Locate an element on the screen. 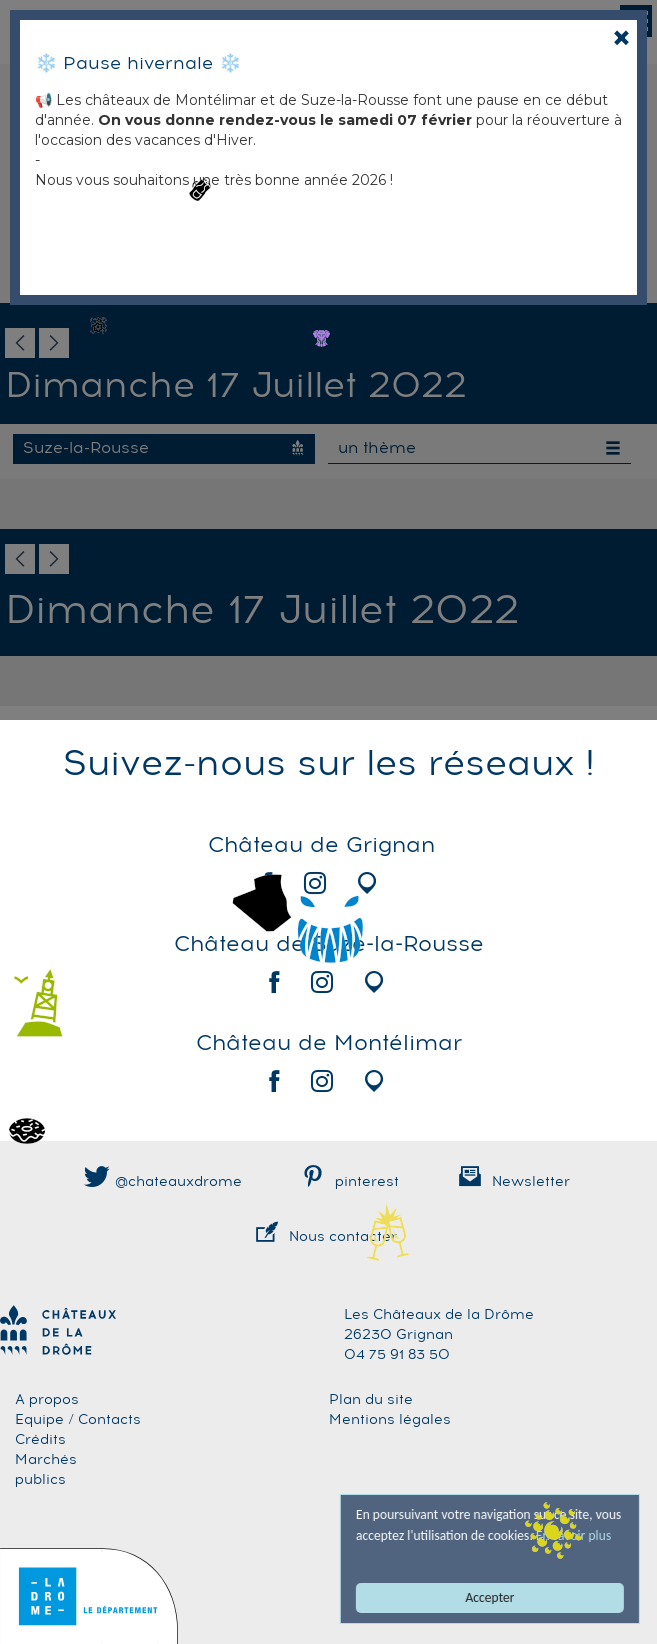 Image resolution: width=657 pixels, height=1644 pixels. indicates a maritime or nautical feature is located at coordinates (39, 1002).